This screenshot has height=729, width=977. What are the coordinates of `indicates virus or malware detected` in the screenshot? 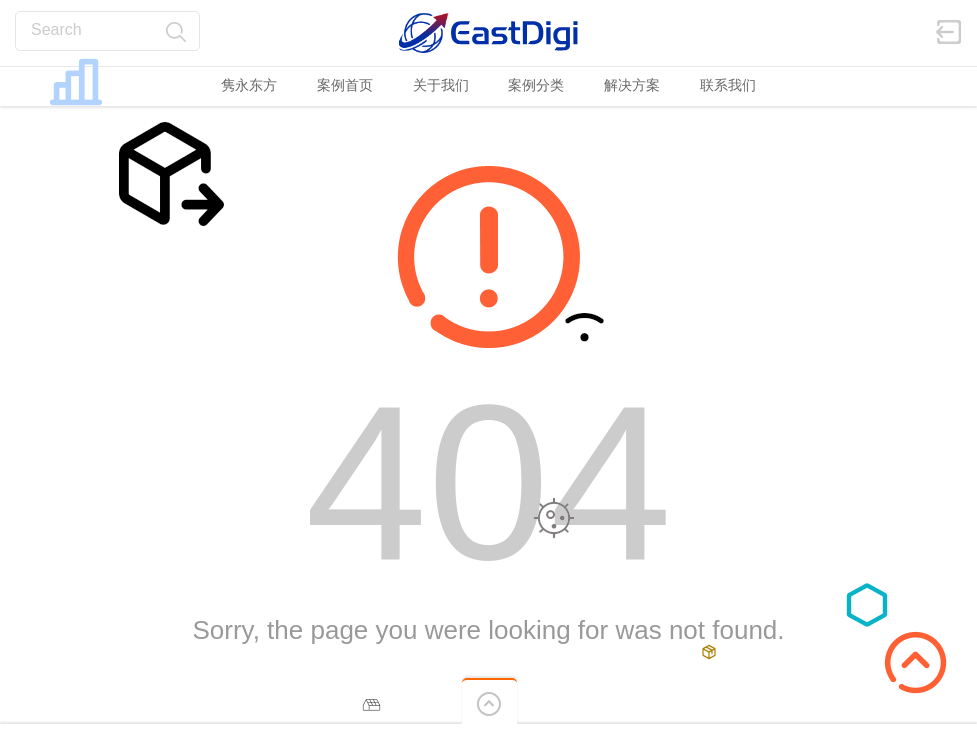 It's located at (554, 518).